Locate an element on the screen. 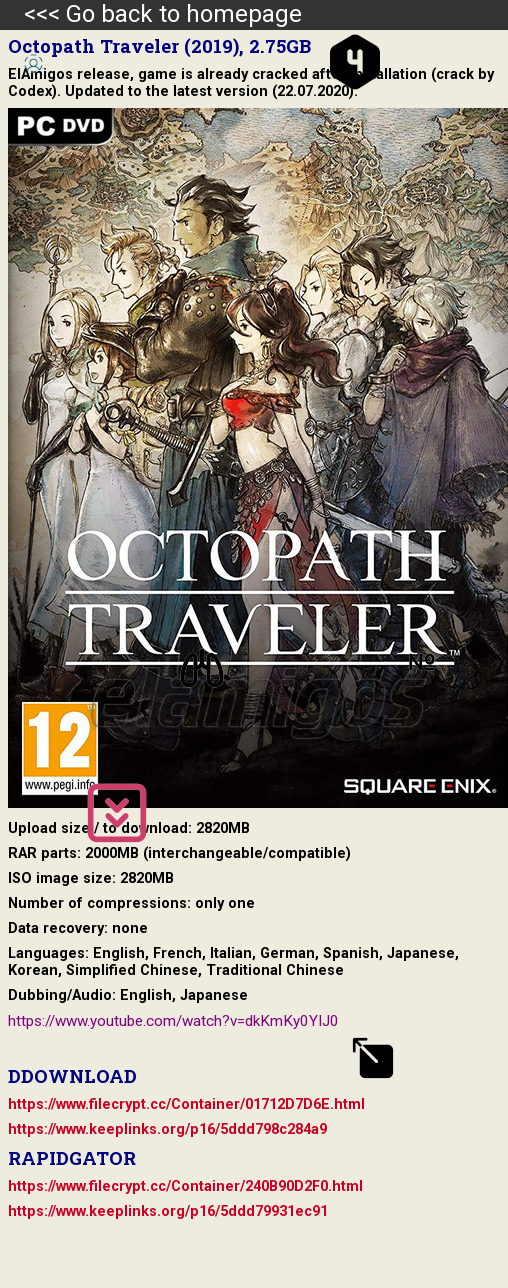  insert a number or numero symbol is located at coordinates (422, 662).